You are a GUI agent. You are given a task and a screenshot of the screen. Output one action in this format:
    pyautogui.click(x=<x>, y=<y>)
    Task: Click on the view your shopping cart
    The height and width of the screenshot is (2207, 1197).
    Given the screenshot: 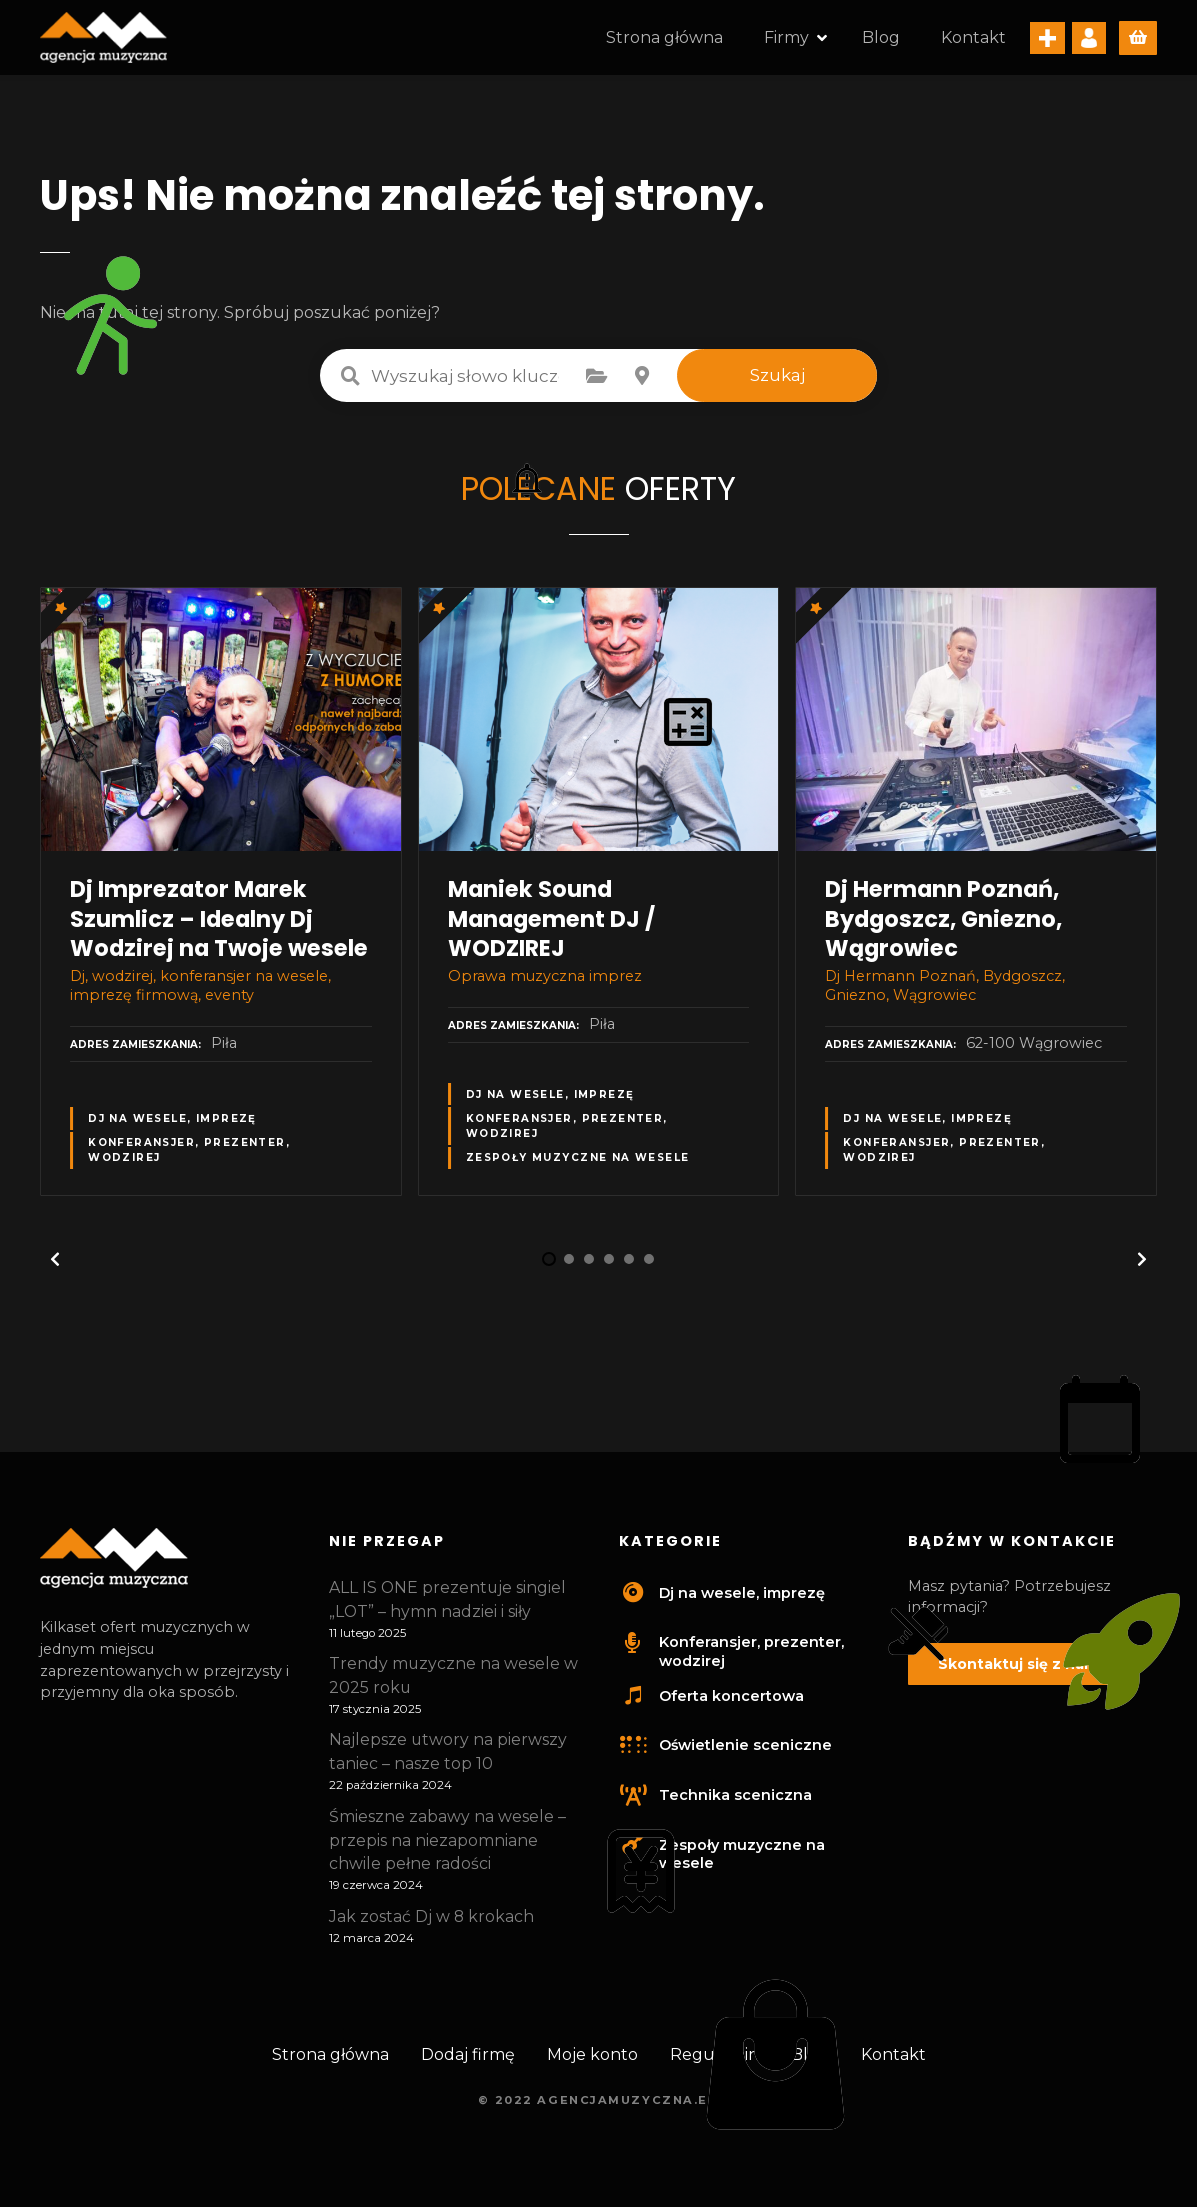 What is the action you would take?
    pyautogui.click(x=775, y=2054)
    